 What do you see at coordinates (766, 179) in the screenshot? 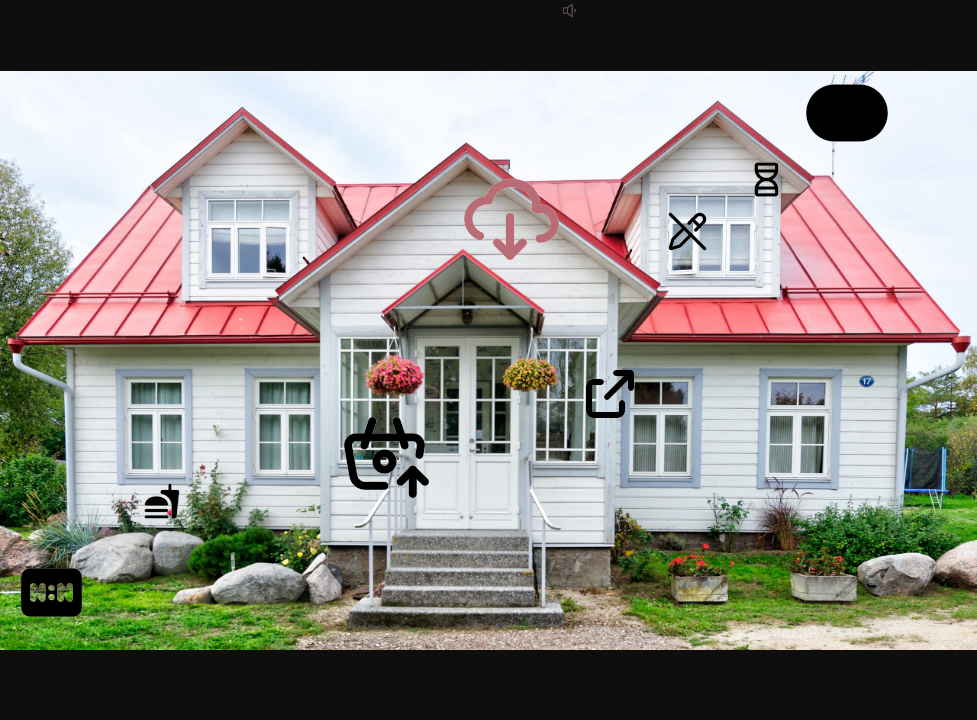
I see `indicates loading or processing in progress` at bounding box center [766, 179].